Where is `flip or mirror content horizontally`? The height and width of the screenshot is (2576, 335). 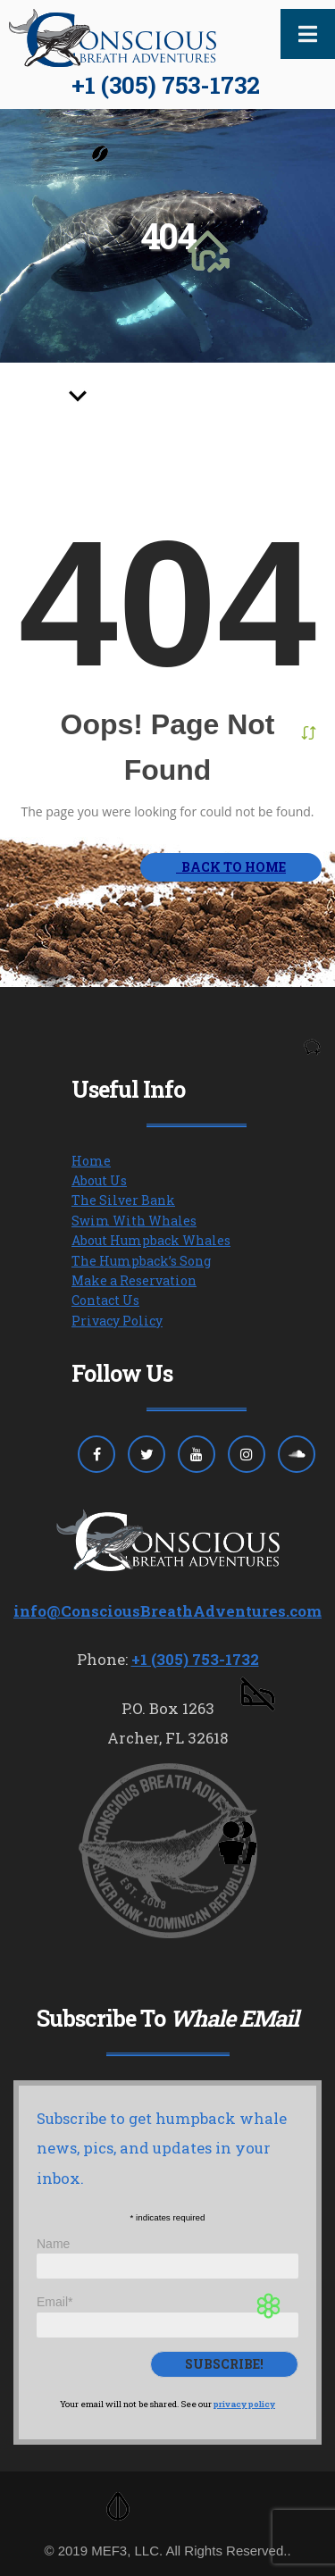 flip or mirror content horizontally is located at coordinates (308, 732).